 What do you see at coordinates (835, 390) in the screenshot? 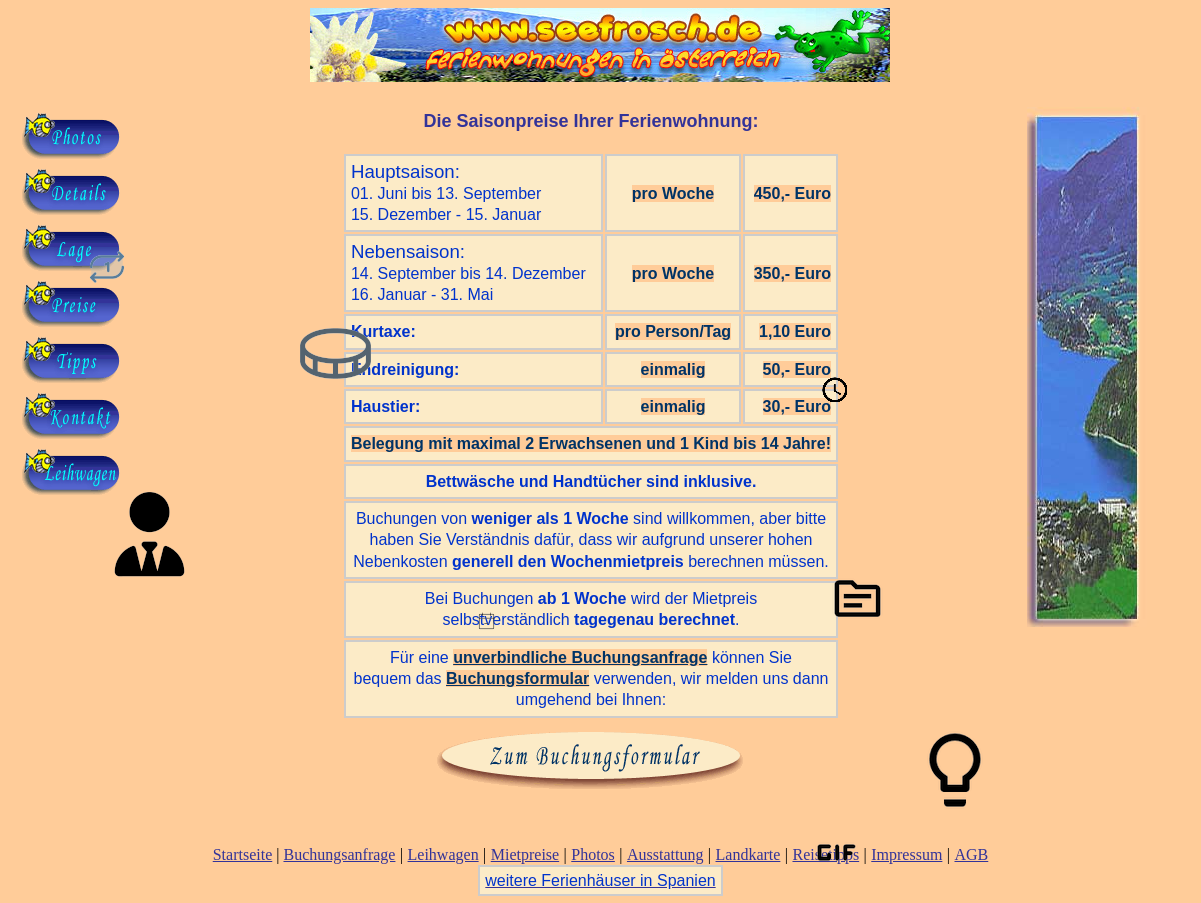
I see `view time or clock settings` at bounding box center [835, 390].